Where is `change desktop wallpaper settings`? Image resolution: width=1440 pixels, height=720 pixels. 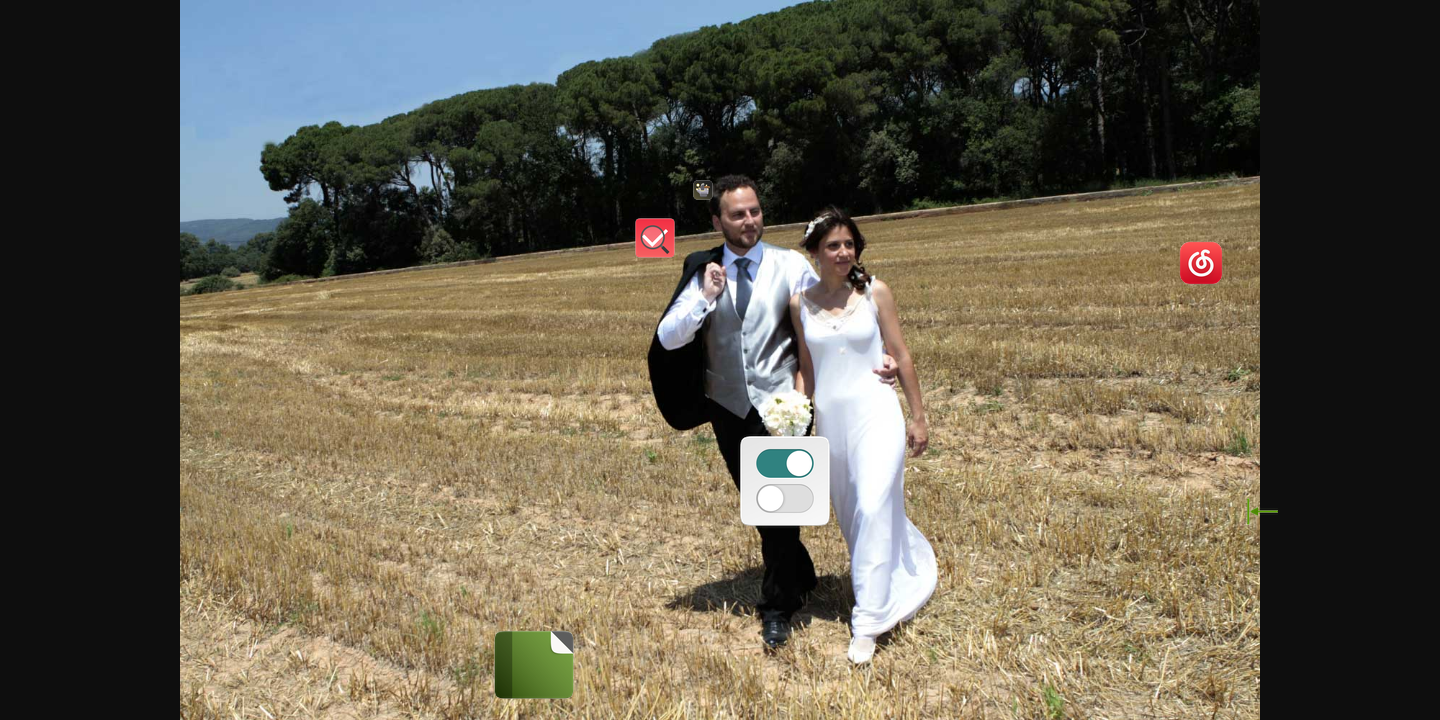 change desktop wallpaper settings is located at coordinates (534, 662).